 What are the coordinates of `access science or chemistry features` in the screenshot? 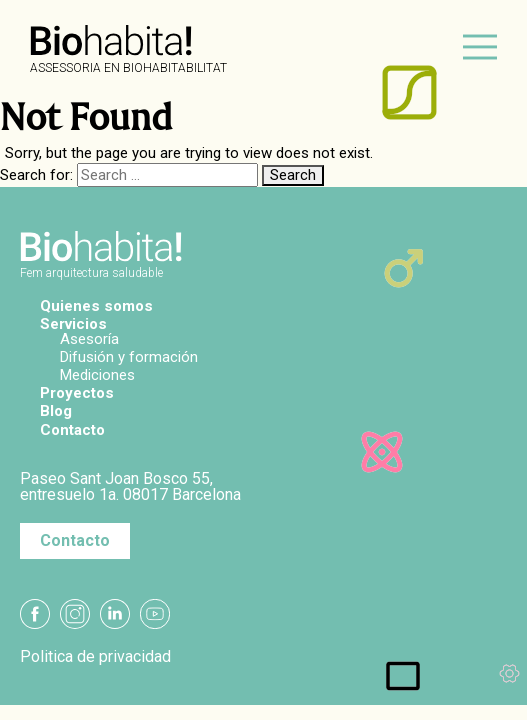 It's located at (382, 452).